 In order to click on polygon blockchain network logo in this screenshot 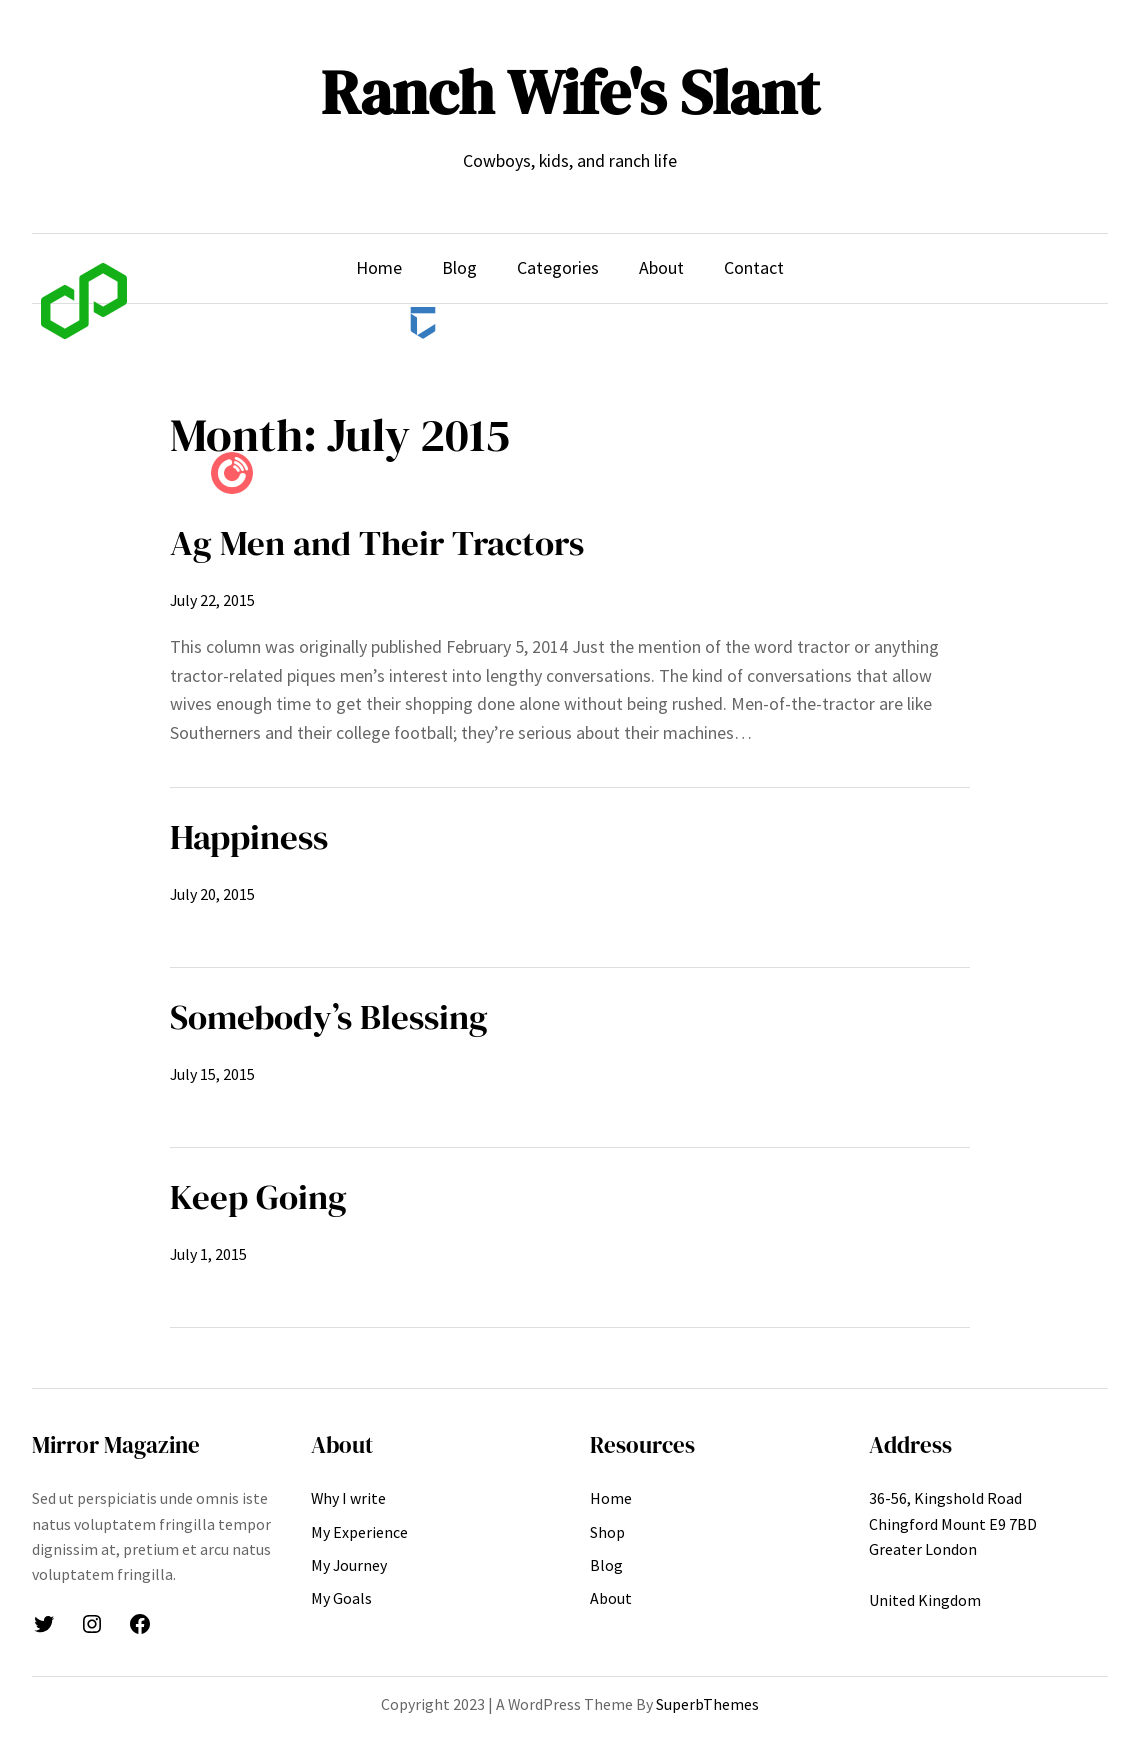, I will do `click(84, 301)`.